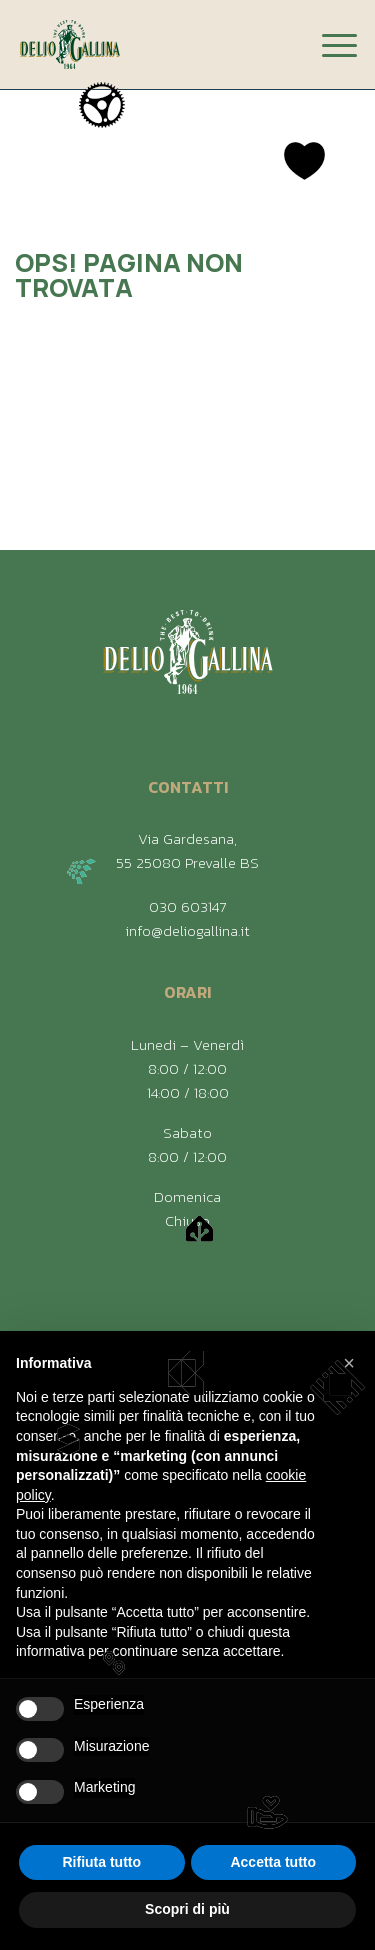 The width and height of the screenshot is (375, 1950). I want to click on schlix CMS brand logo, so click(81, 870).